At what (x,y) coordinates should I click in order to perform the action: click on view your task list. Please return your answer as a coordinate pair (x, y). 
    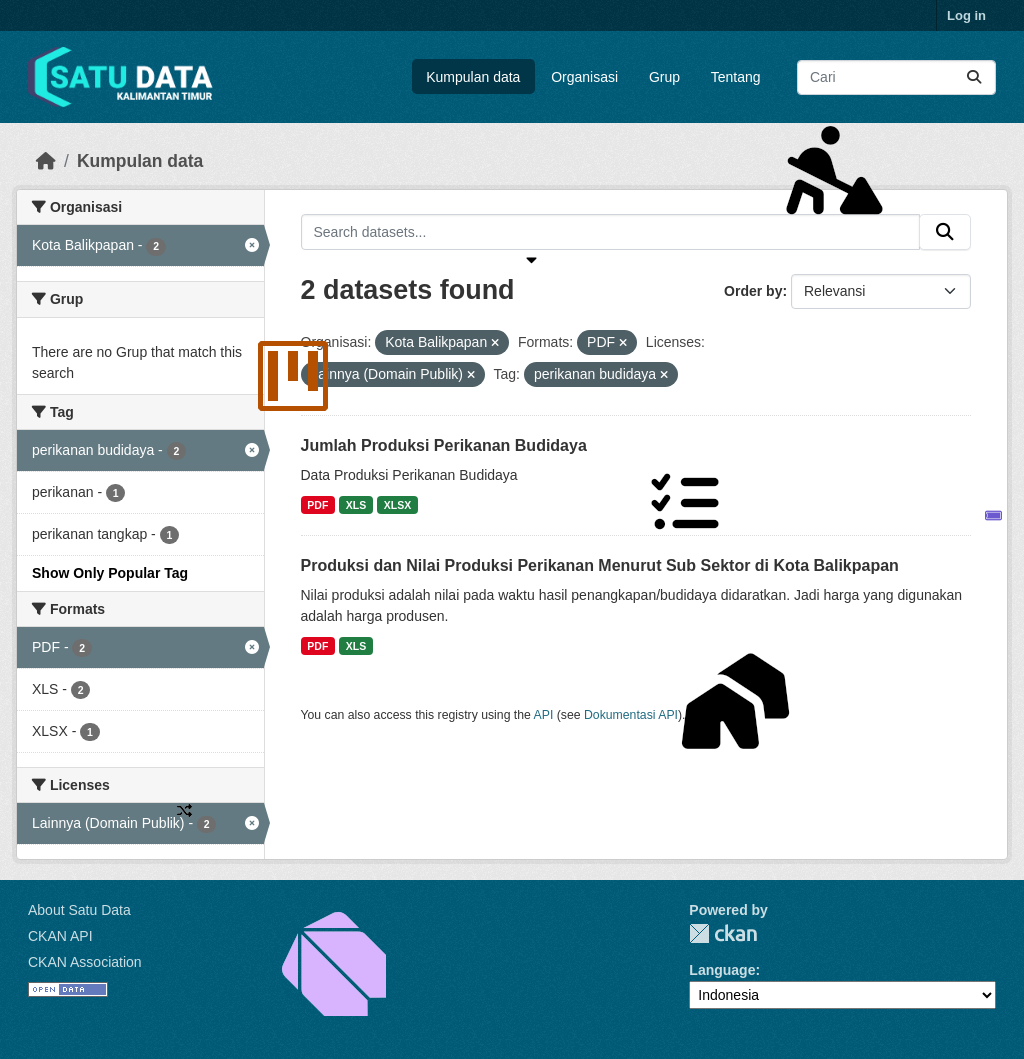
    Looking at the image, I should click on (685, 503).